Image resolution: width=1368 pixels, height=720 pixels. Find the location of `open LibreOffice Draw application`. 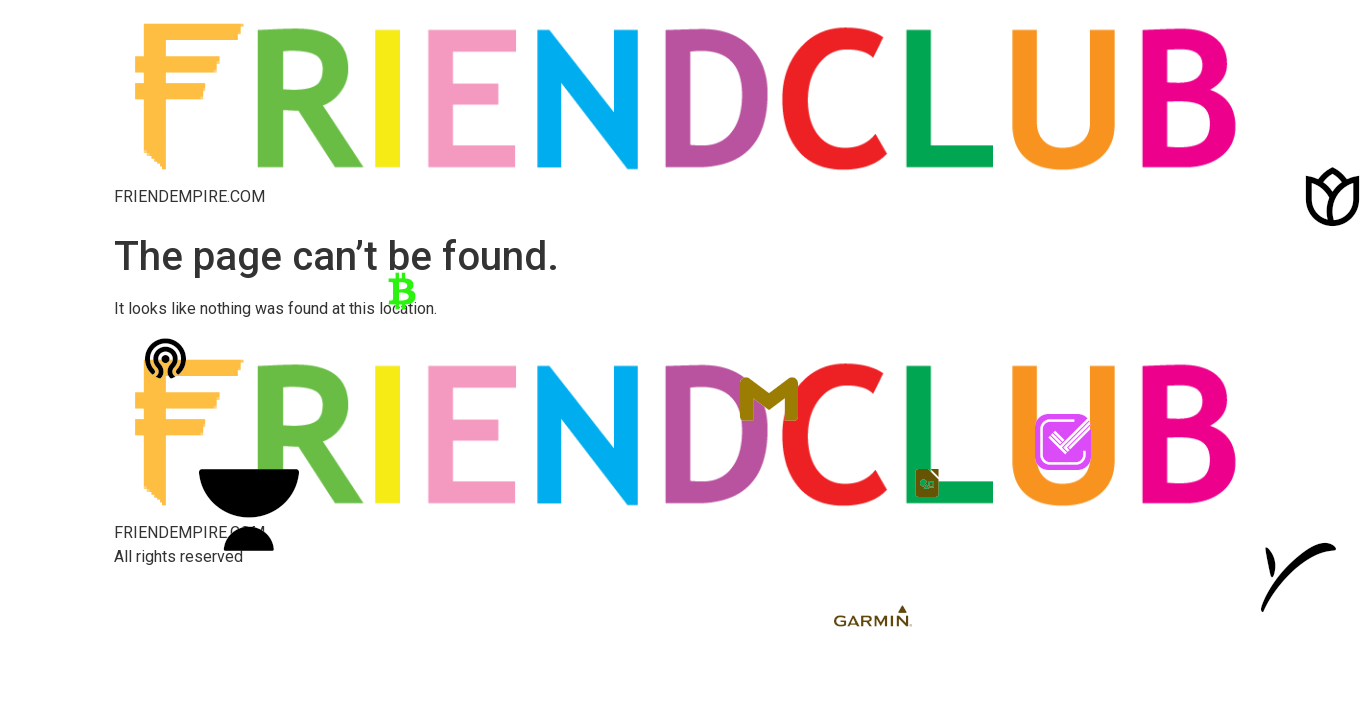

open LibreOffice Draw application is located at coordinates (927, 483).